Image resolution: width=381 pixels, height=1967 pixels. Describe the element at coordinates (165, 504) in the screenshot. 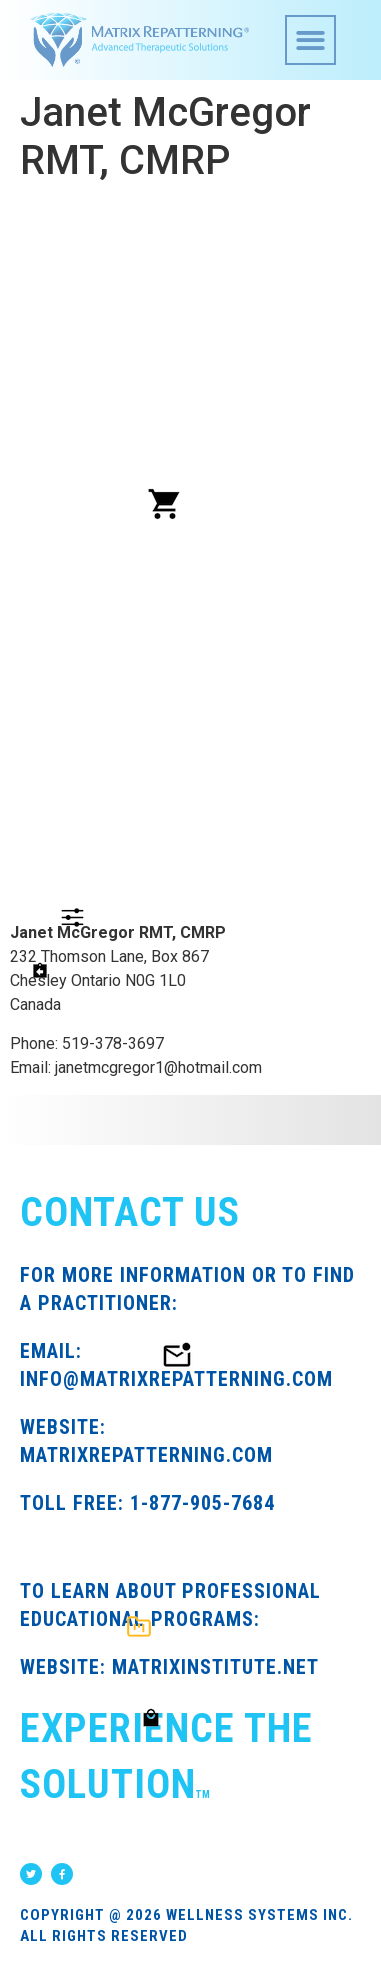

I see `view your shopping cart` at that location.